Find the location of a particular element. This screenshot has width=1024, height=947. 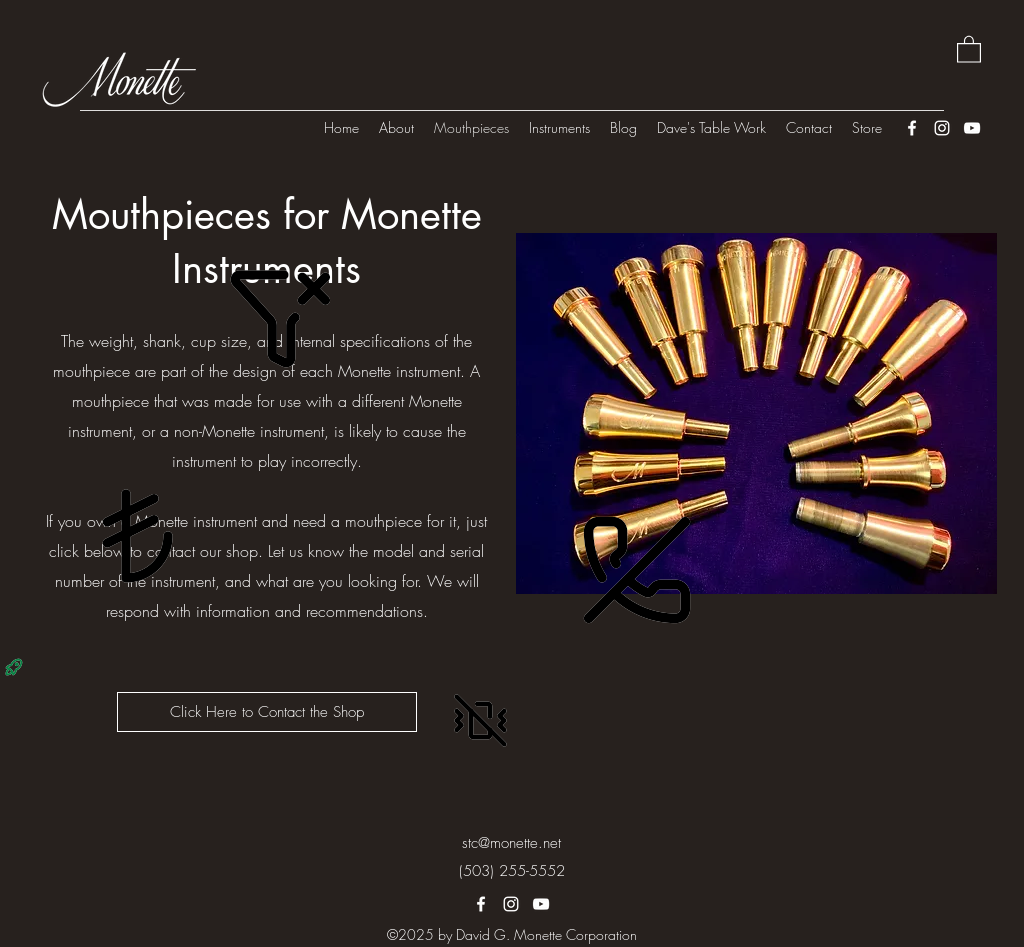

disable vibration mode is located at coordinates (480, 720).